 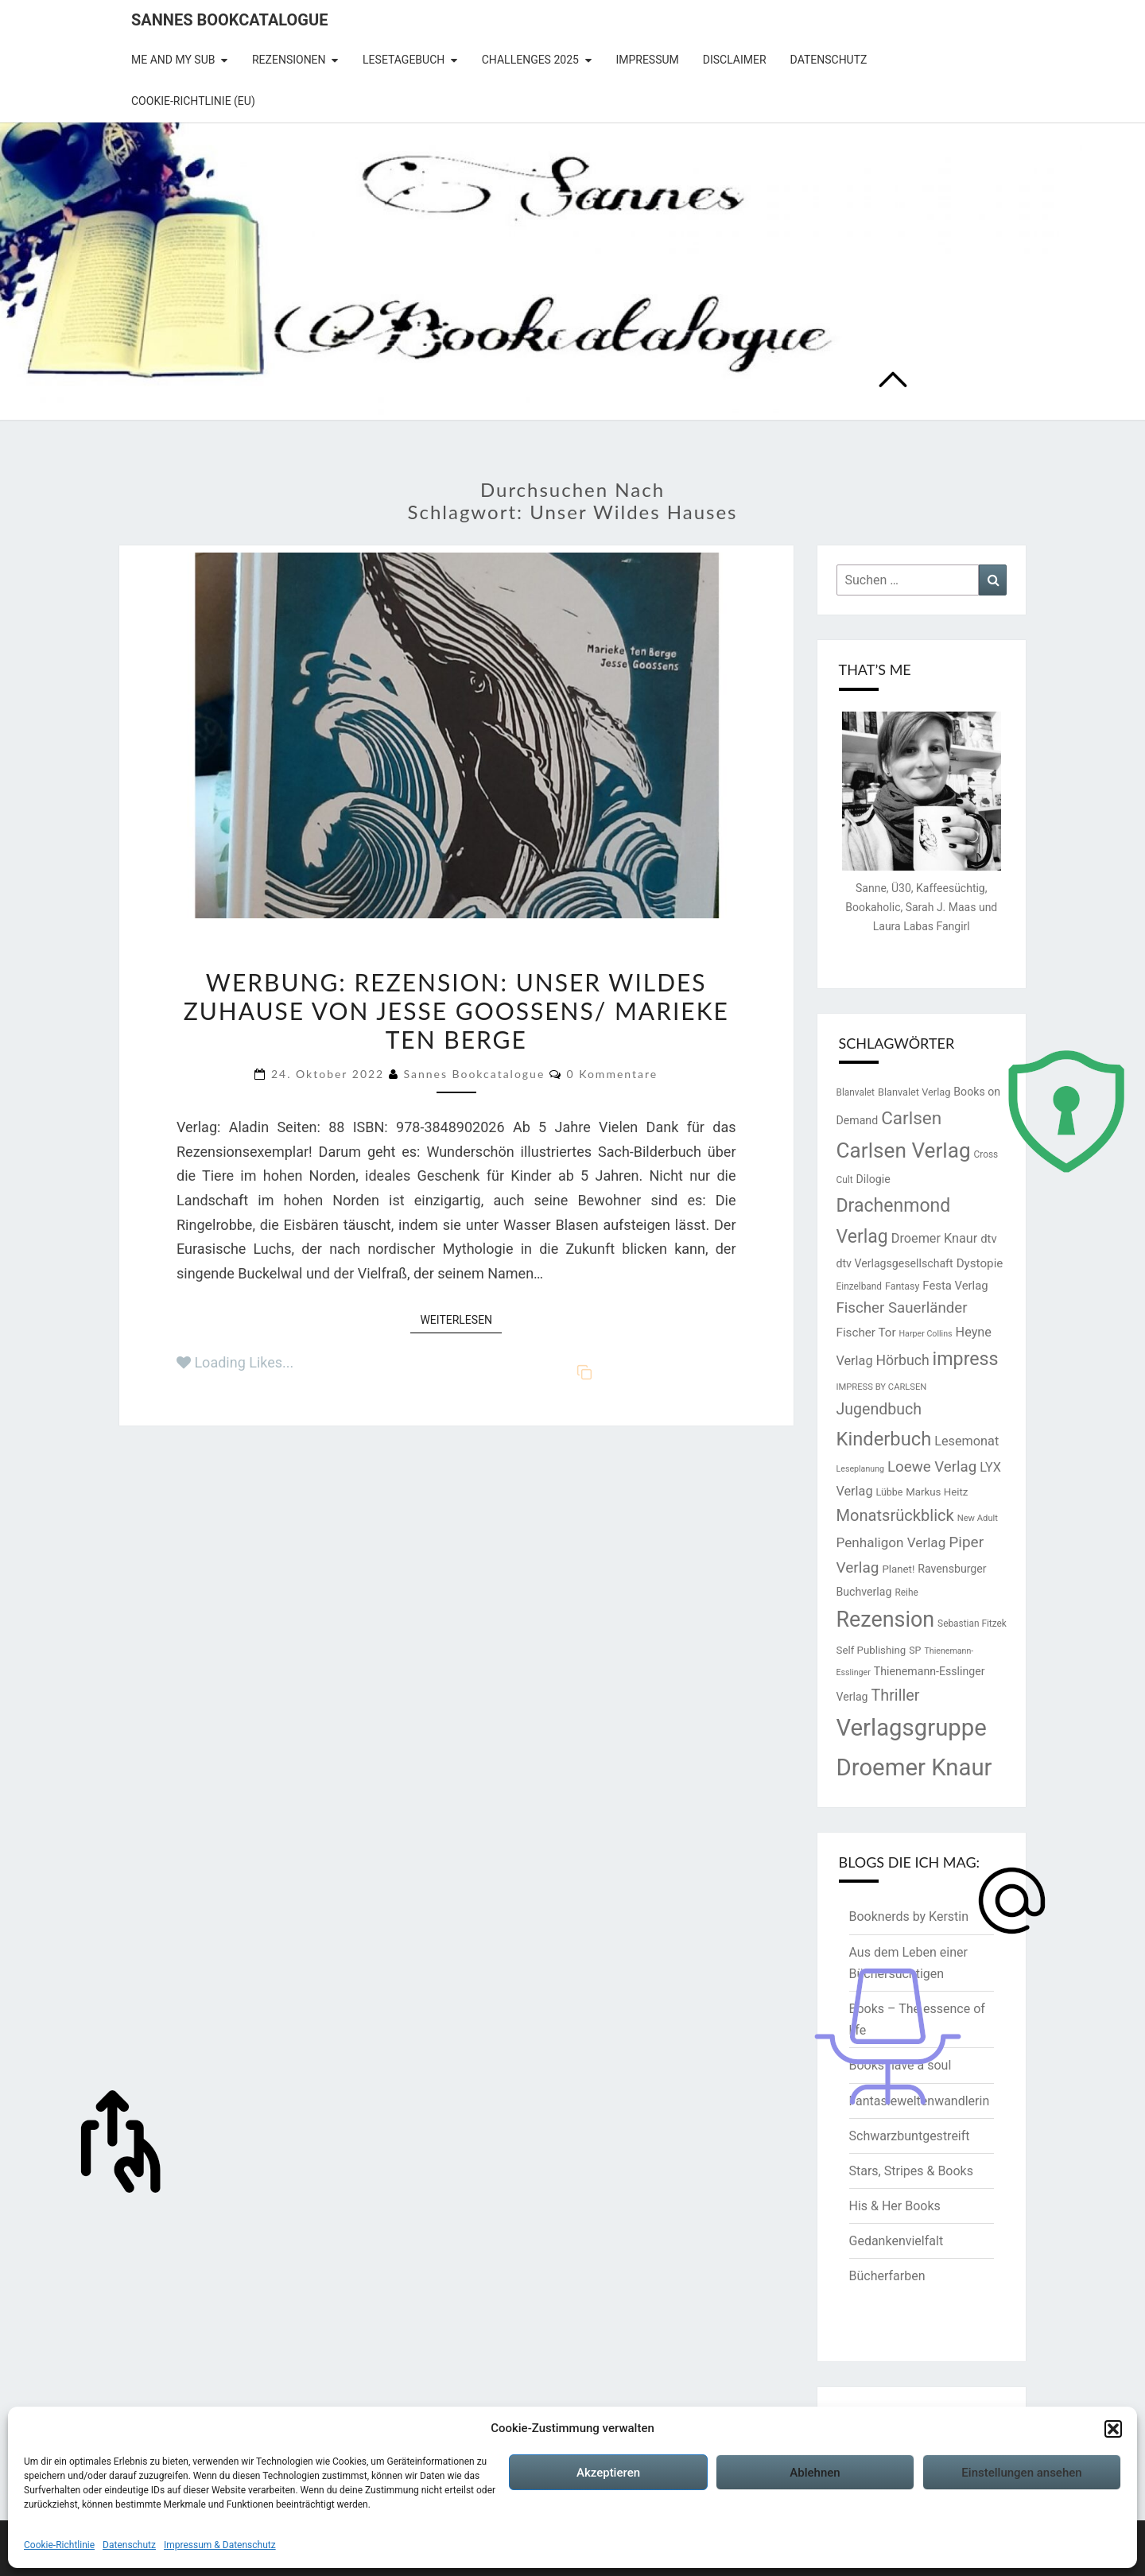 What do you see at coordinates (1062, 1112) in the screenshot?
I see `access security or privacy settings` at bounding box center [1062, 1112].